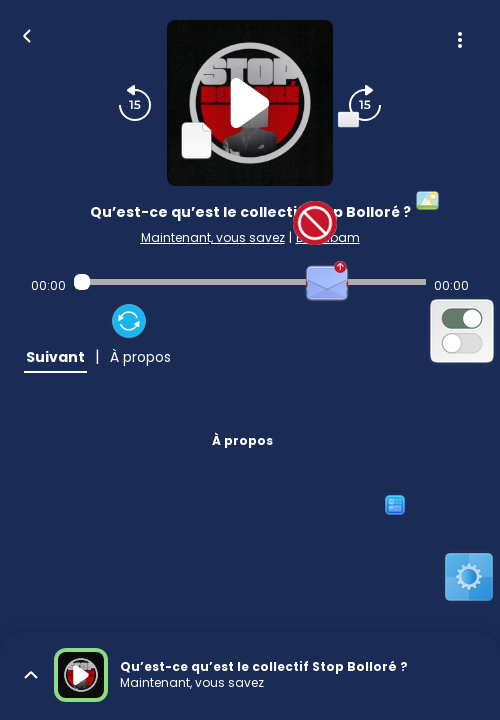 The height and width of the screenshot is (720, 500). I want to click on external trackpad or touchpad device, so click(348, 119).